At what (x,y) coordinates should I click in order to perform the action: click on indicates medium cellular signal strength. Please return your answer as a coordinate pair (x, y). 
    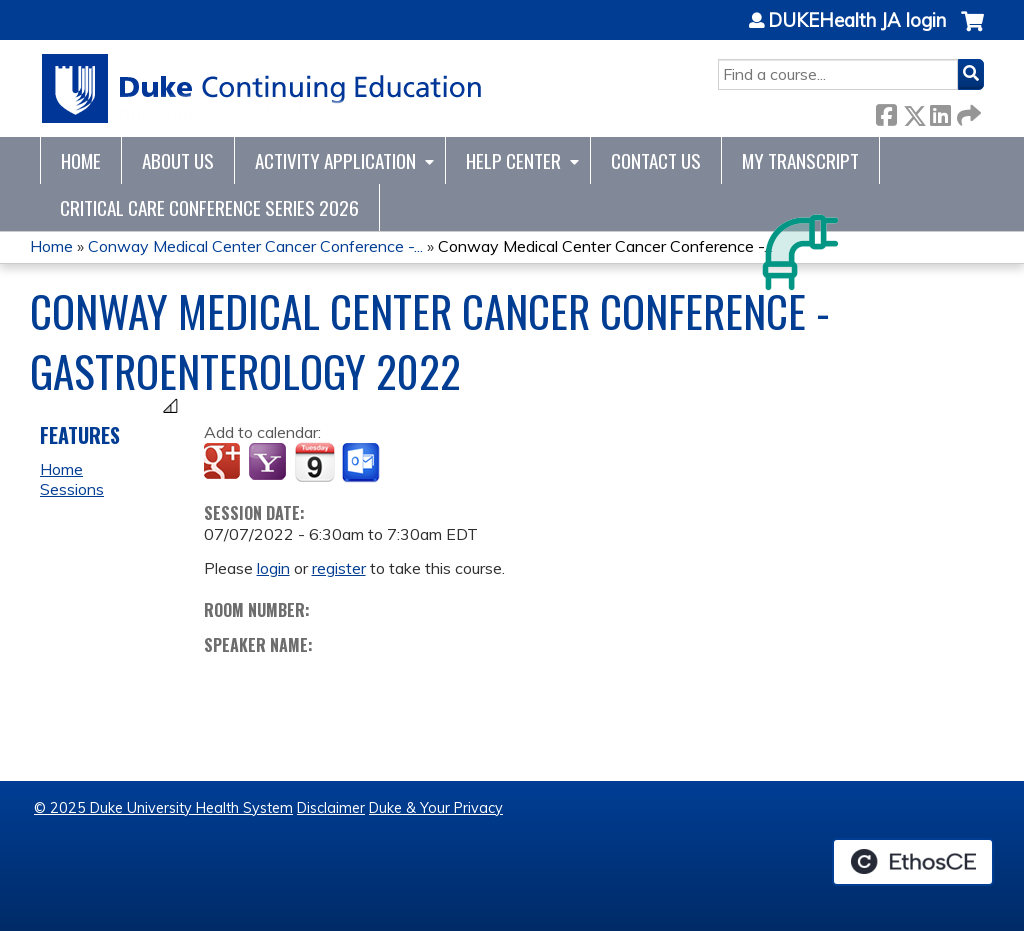
    Looking at the image, I should click on (171, 406).